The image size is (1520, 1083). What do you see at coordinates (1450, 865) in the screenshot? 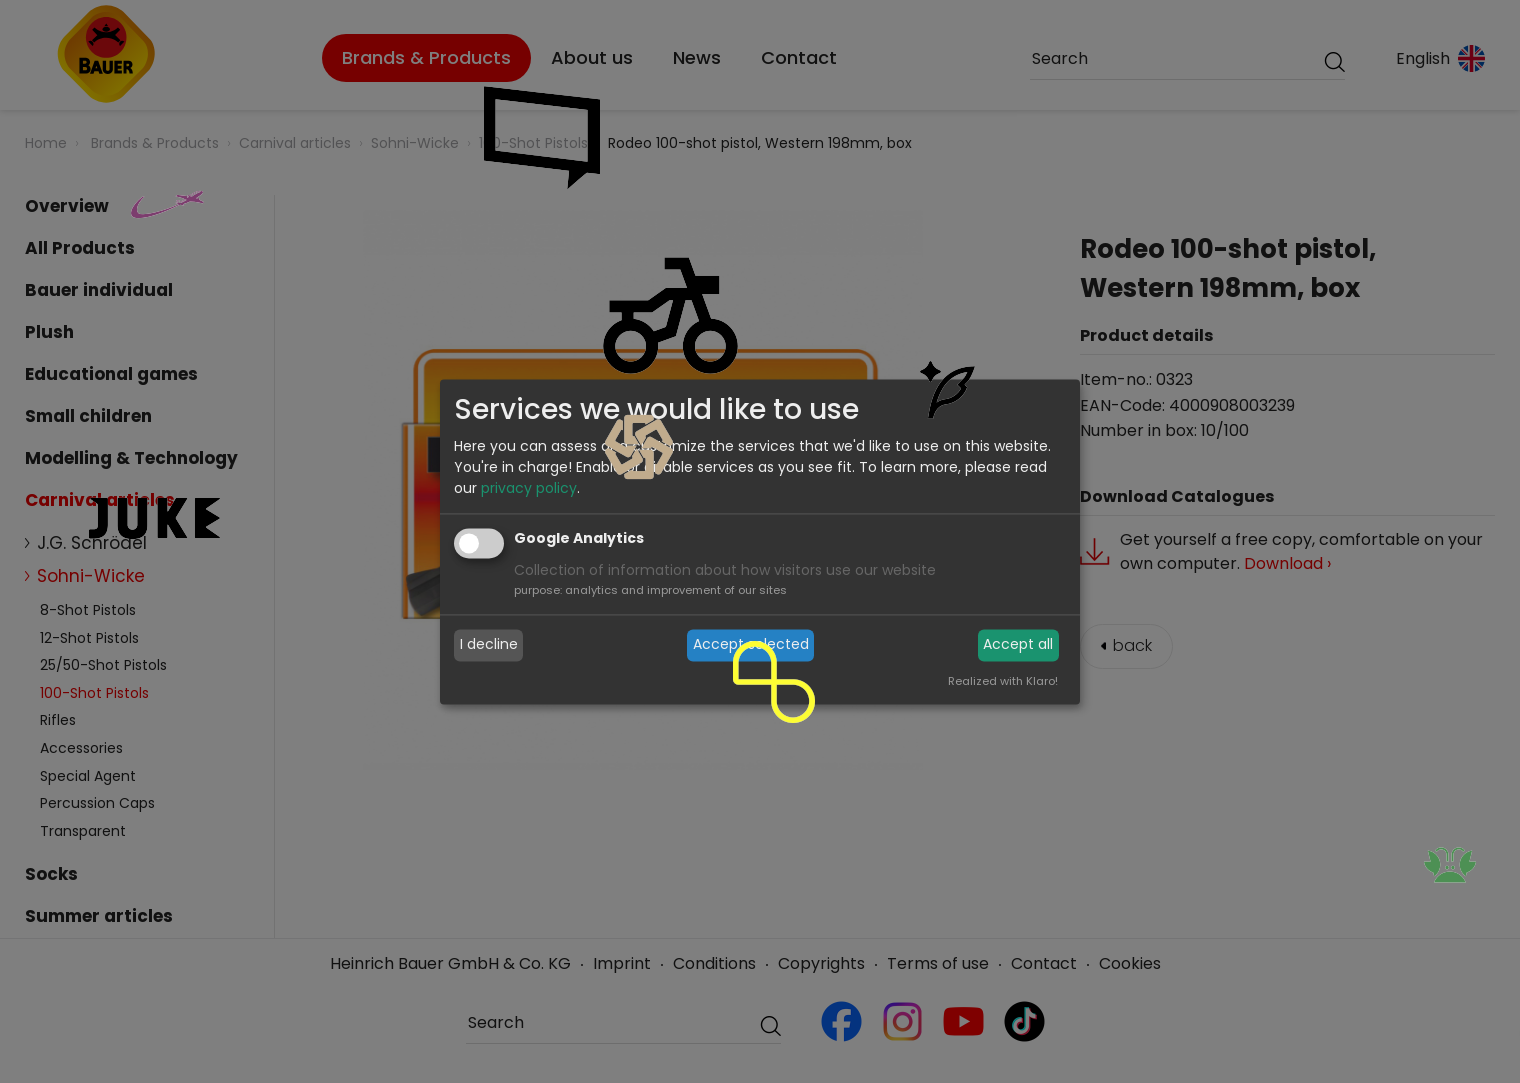
I see `open homarr dashboard` at bounding box center [1450, 865].